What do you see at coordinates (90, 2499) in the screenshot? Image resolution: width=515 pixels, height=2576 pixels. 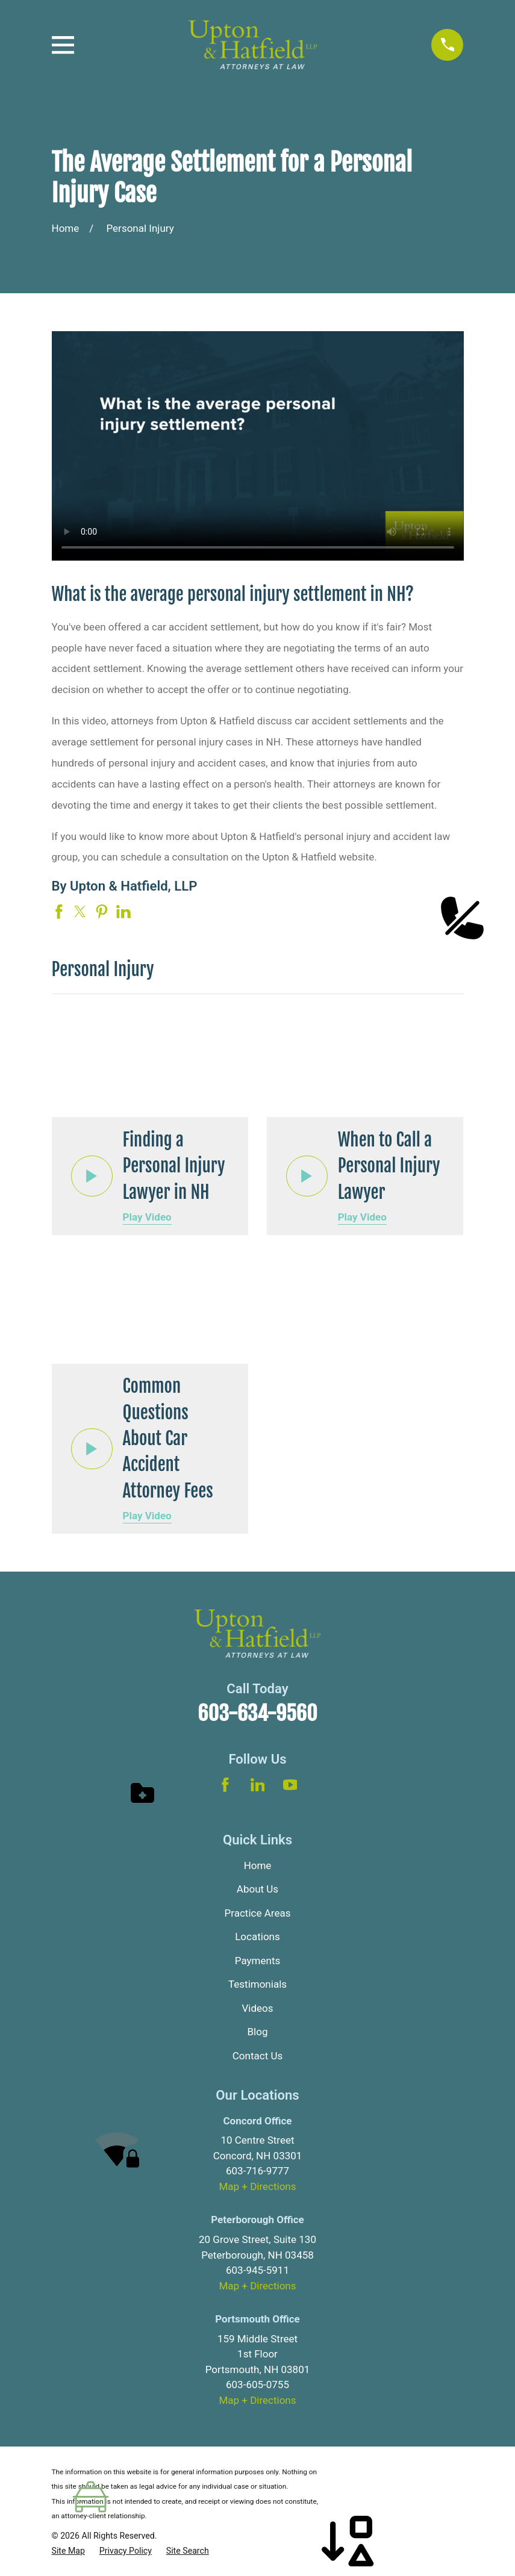 I see `request a taxi or cab ride` at bounding box center [90, 2499].